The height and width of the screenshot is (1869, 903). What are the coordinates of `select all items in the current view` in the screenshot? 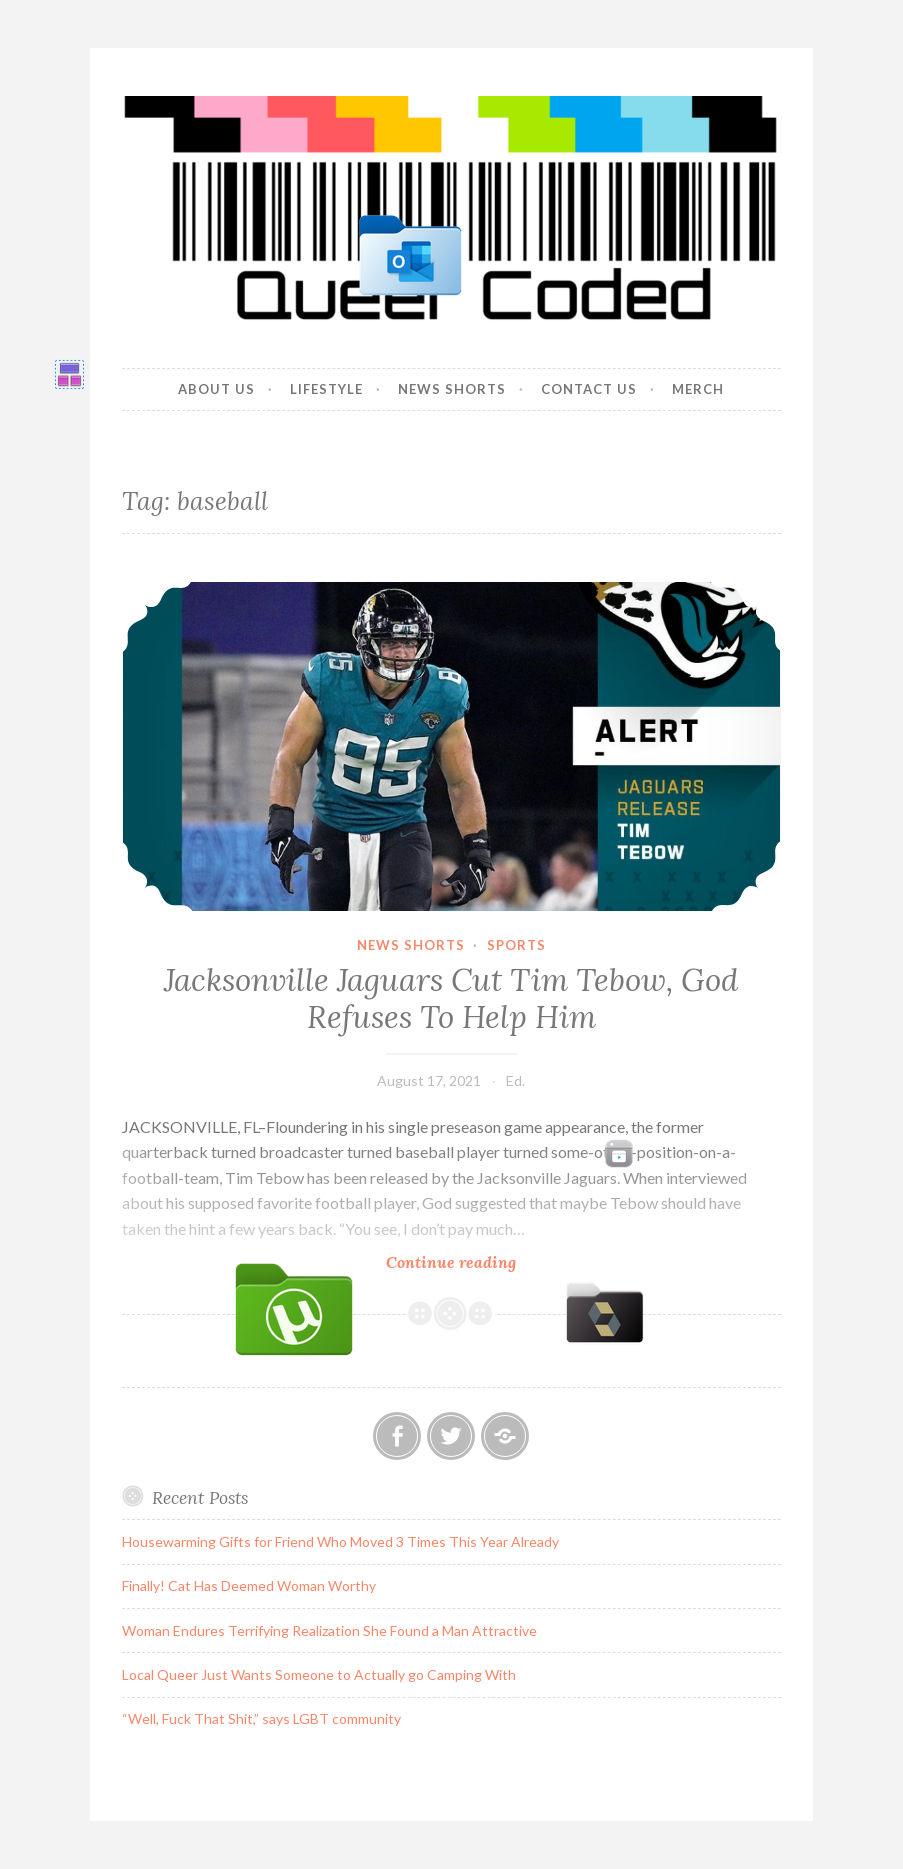 It's located at (69, 374).